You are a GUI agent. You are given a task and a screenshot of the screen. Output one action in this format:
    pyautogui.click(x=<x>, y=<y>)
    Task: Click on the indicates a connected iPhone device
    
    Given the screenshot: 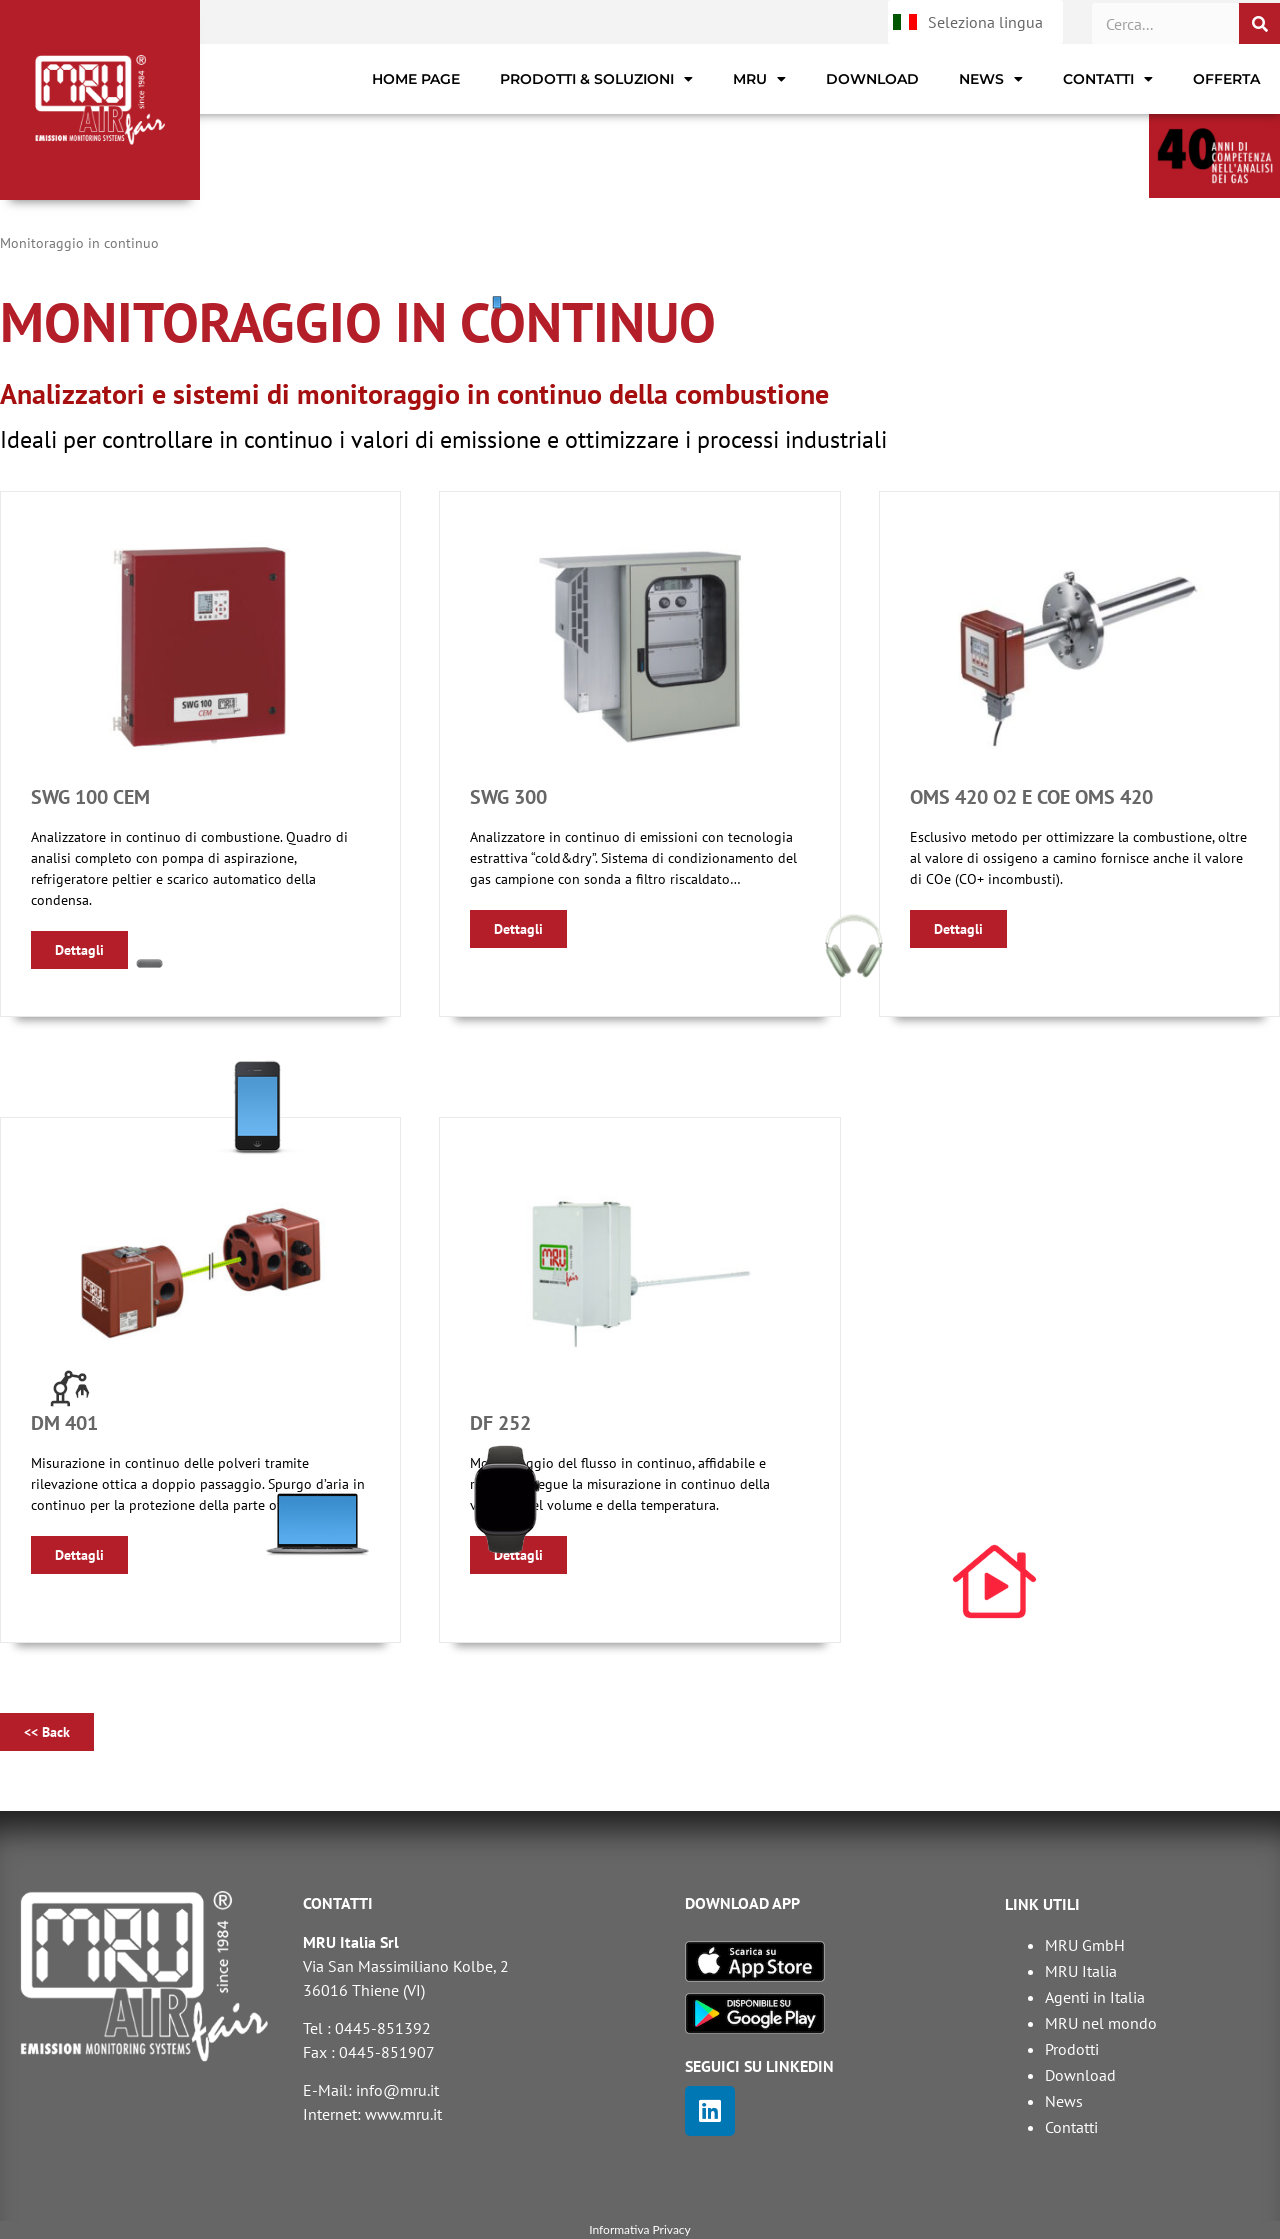 What is the action you would take?
    pyautogui.click(x=257, y=1105)
    